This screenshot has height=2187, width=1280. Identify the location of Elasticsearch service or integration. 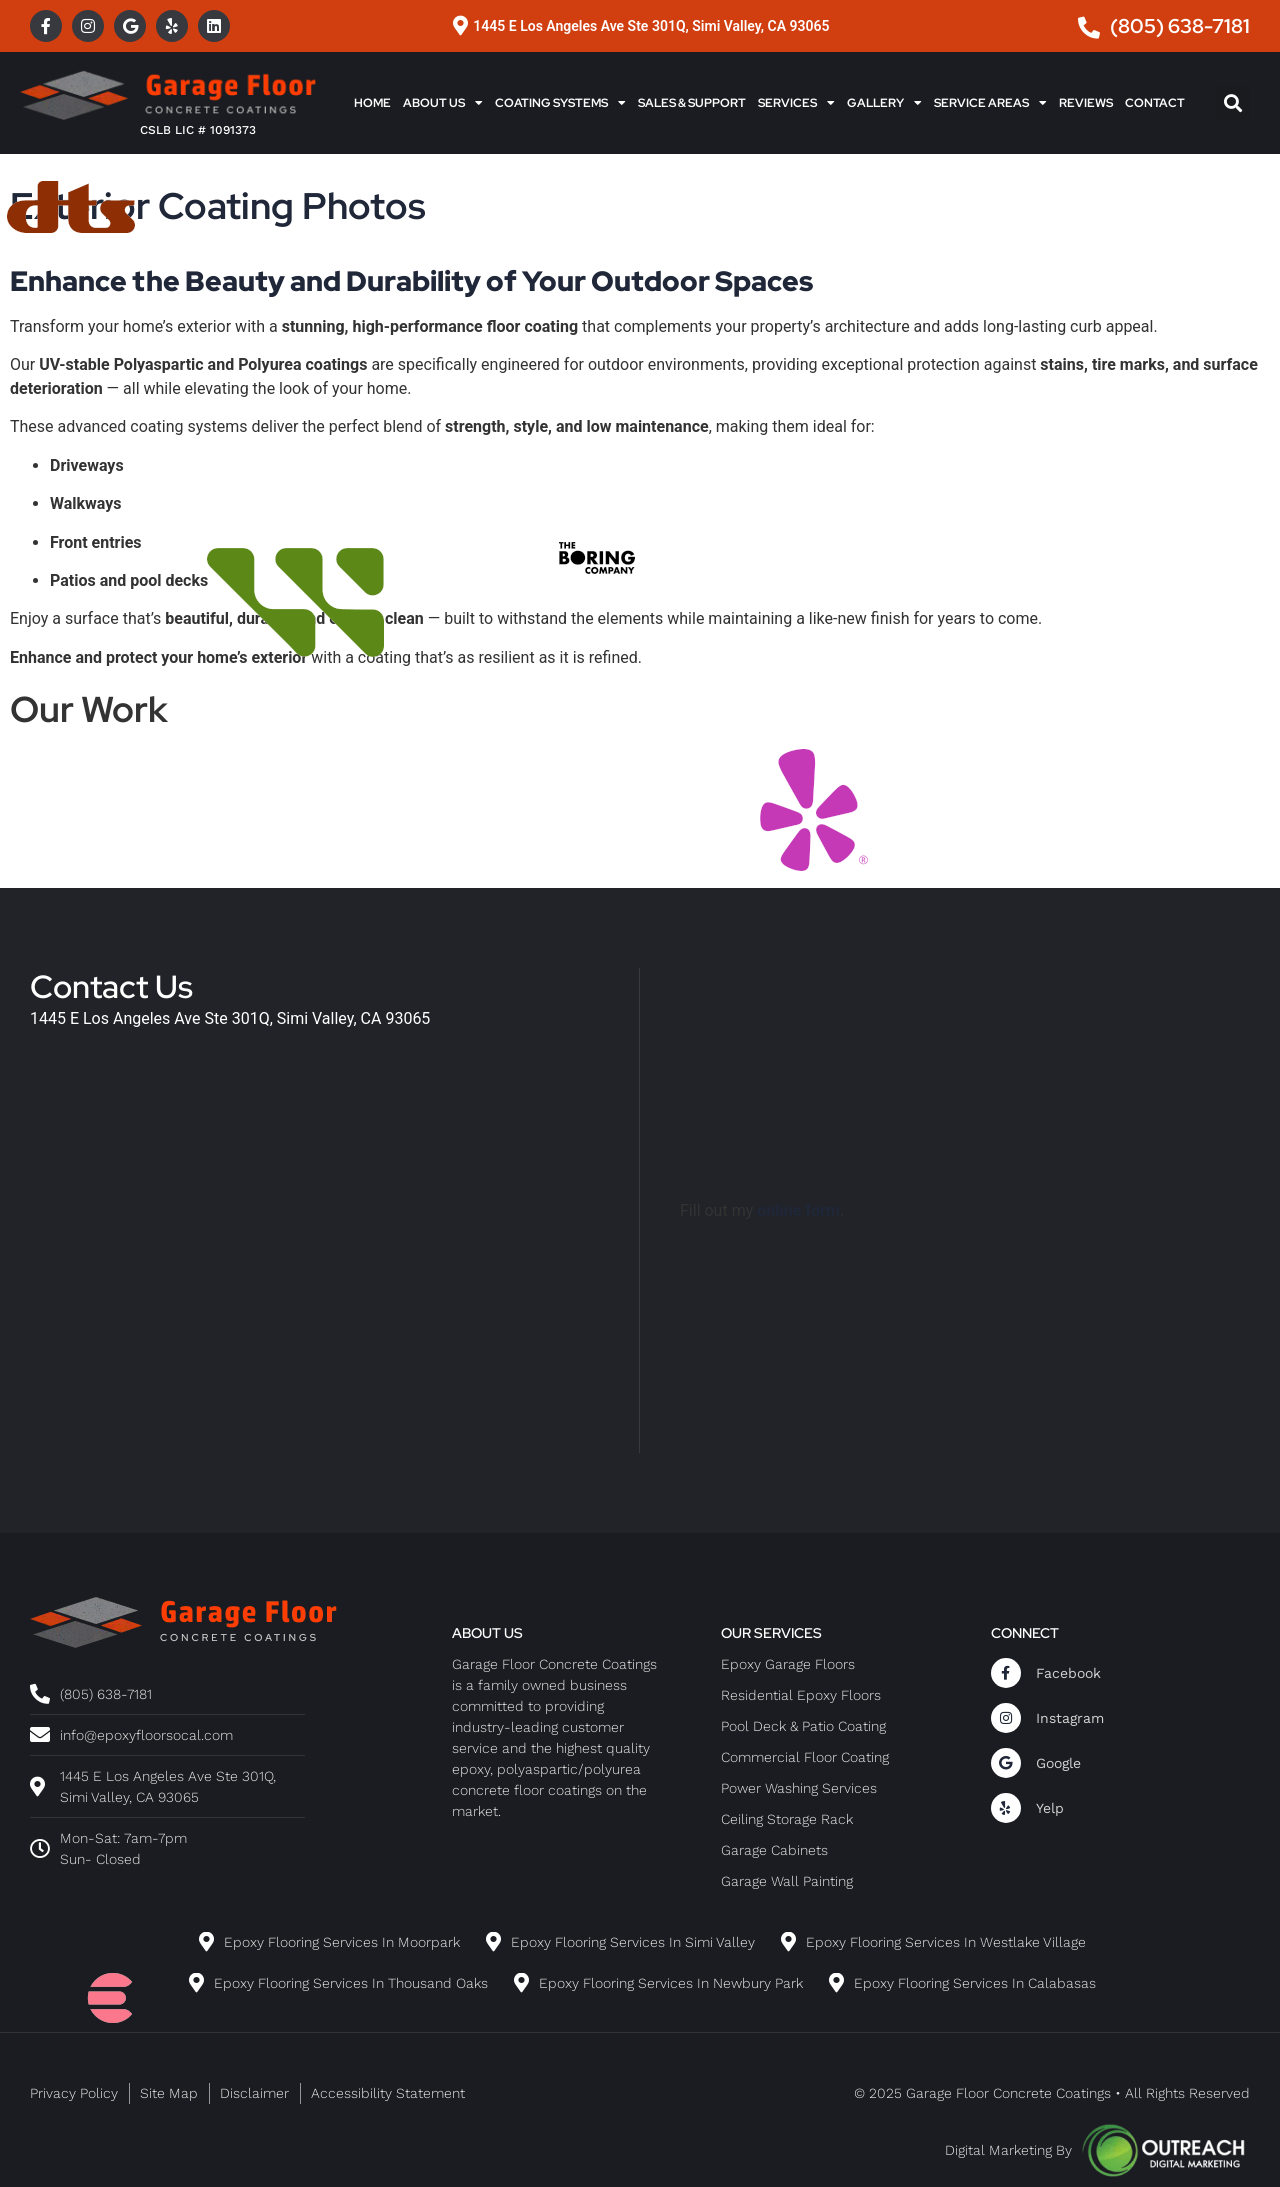
(110, 1998).